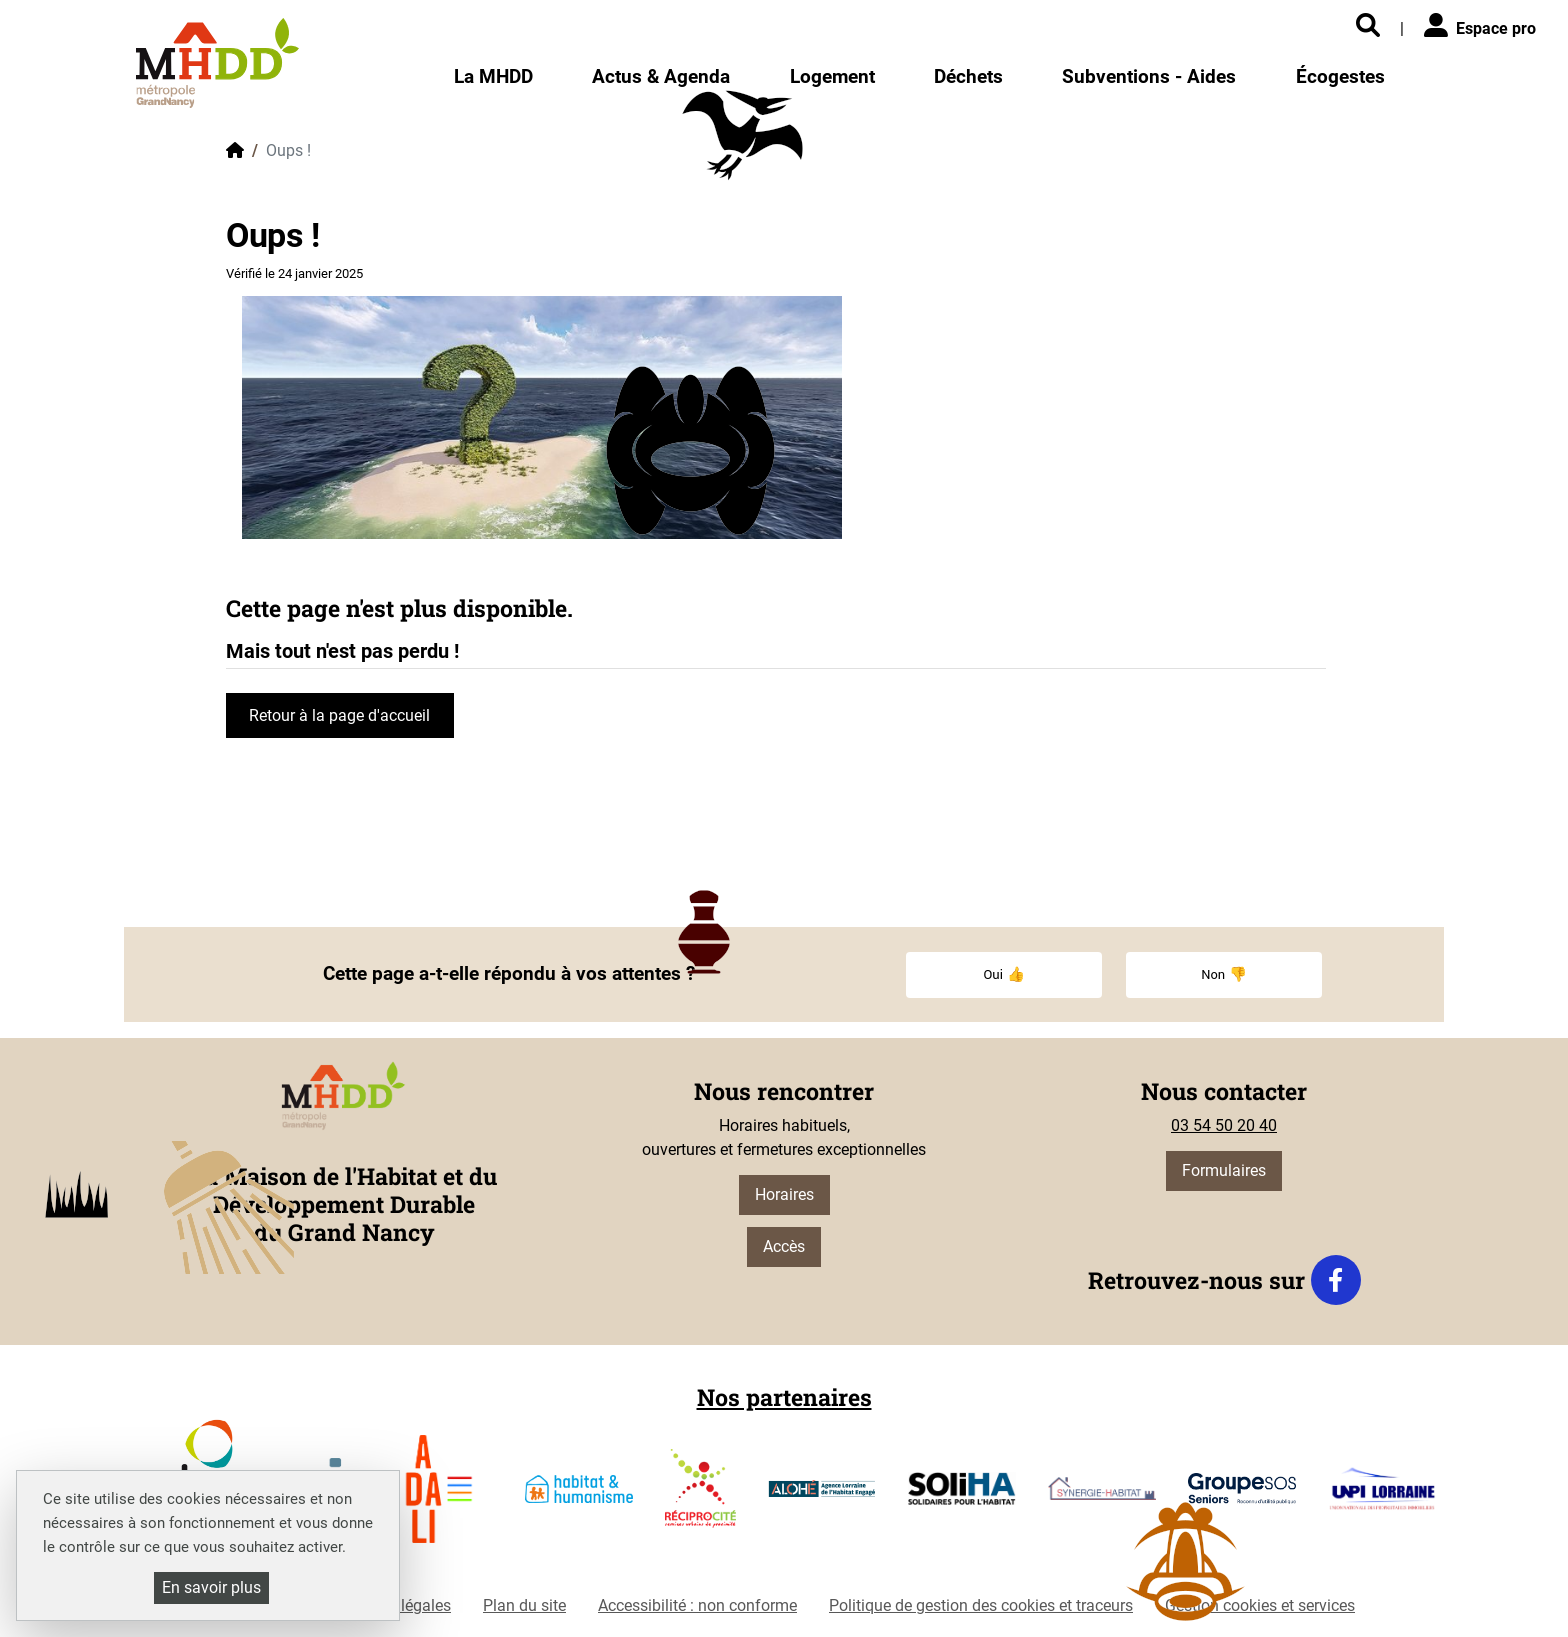  What do you see at coordinates (704, 932) in the screenshot?
I see `view pottery or ceramics collection` at bounding box center [704, 932].